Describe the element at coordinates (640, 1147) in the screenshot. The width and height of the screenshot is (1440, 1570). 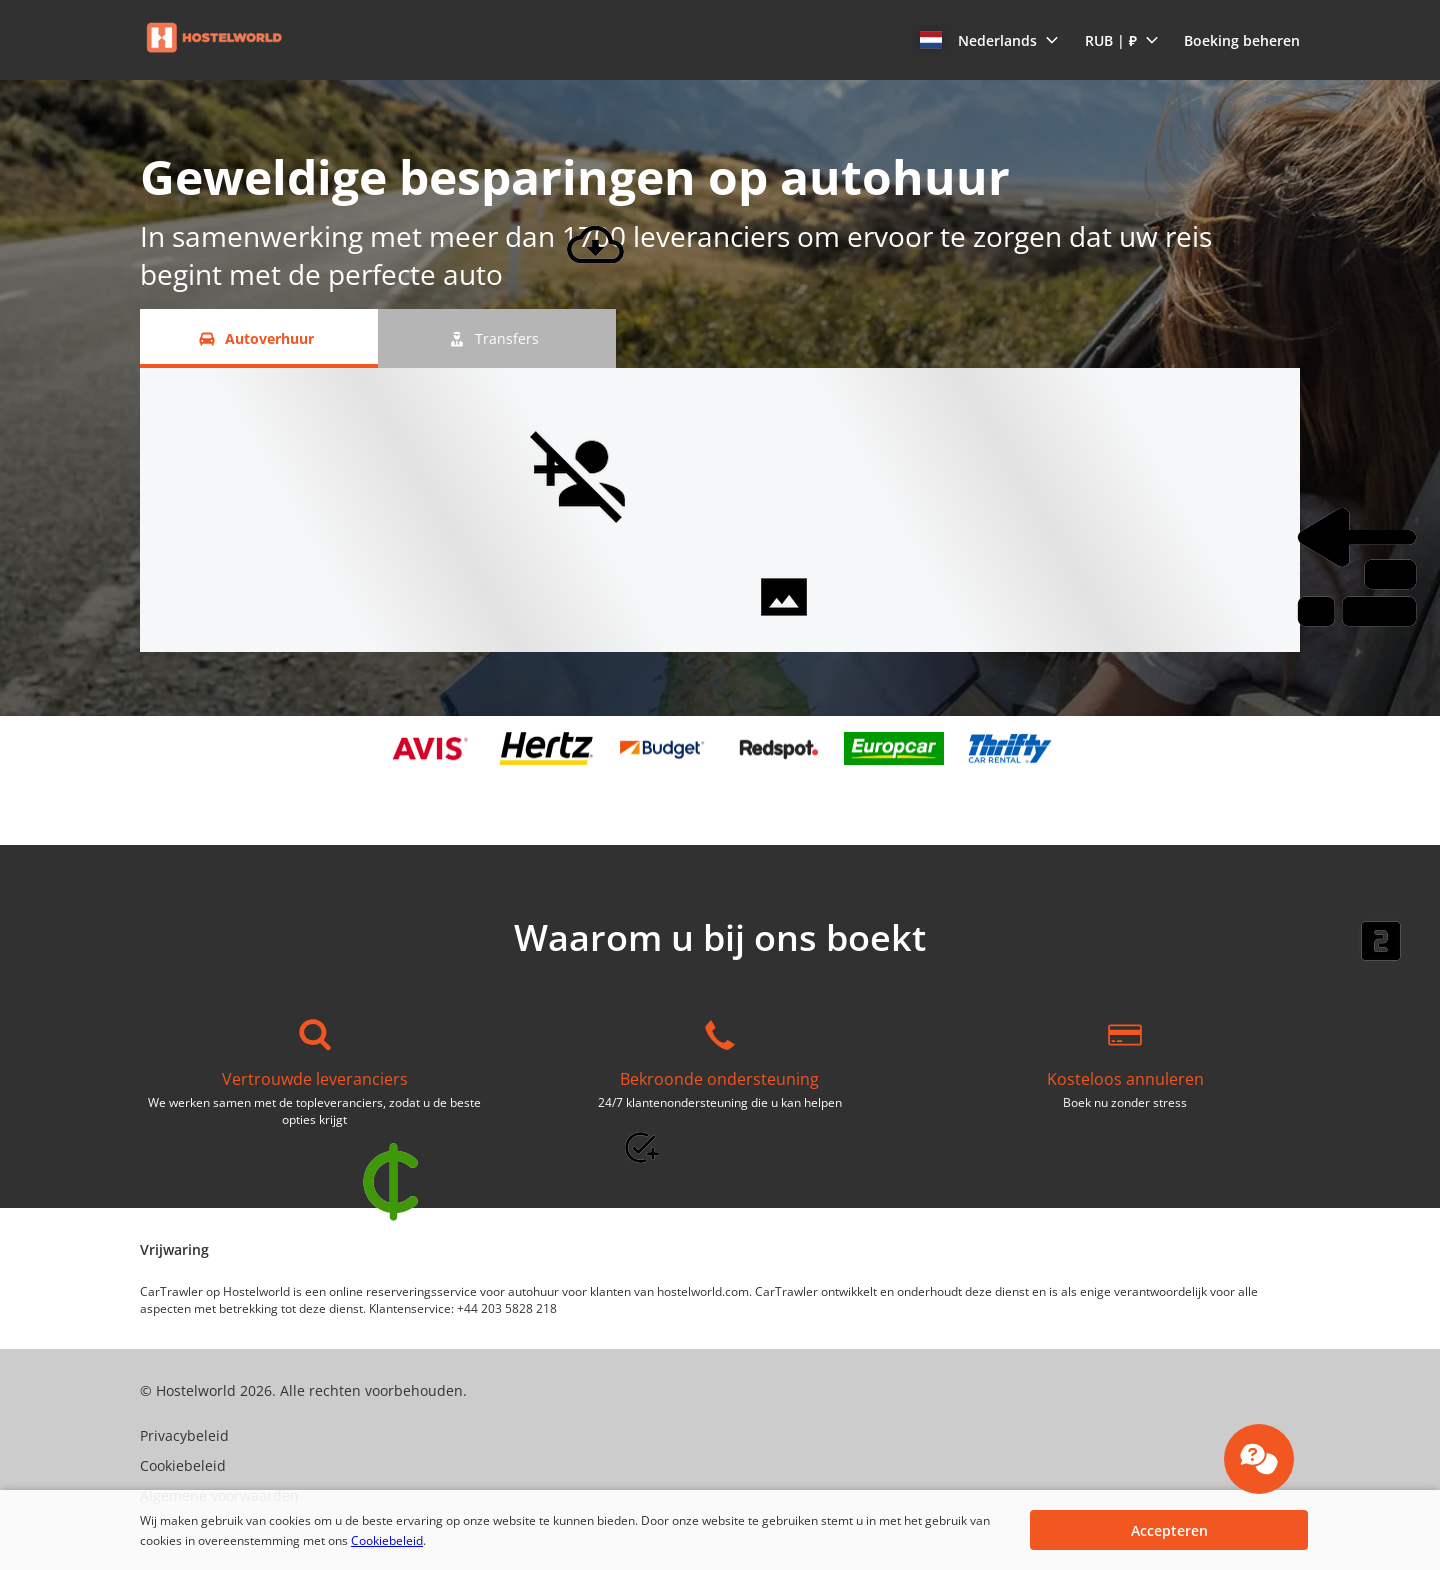
I see `add a new task to your list` at that location.